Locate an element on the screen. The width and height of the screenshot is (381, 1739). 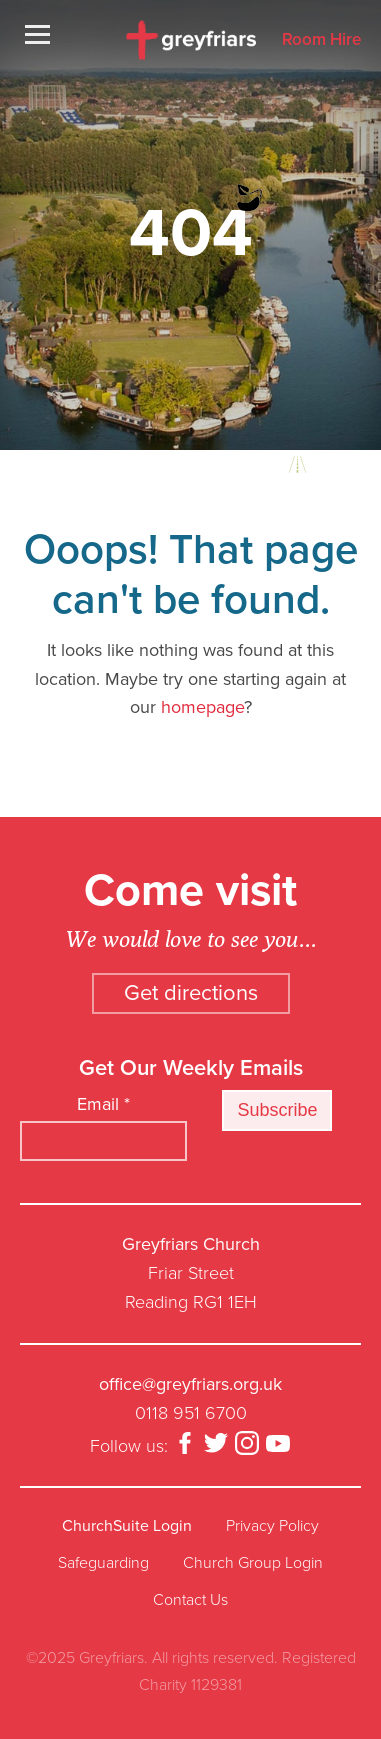
plant a seed in your garden is located at coordinates (249, 197).